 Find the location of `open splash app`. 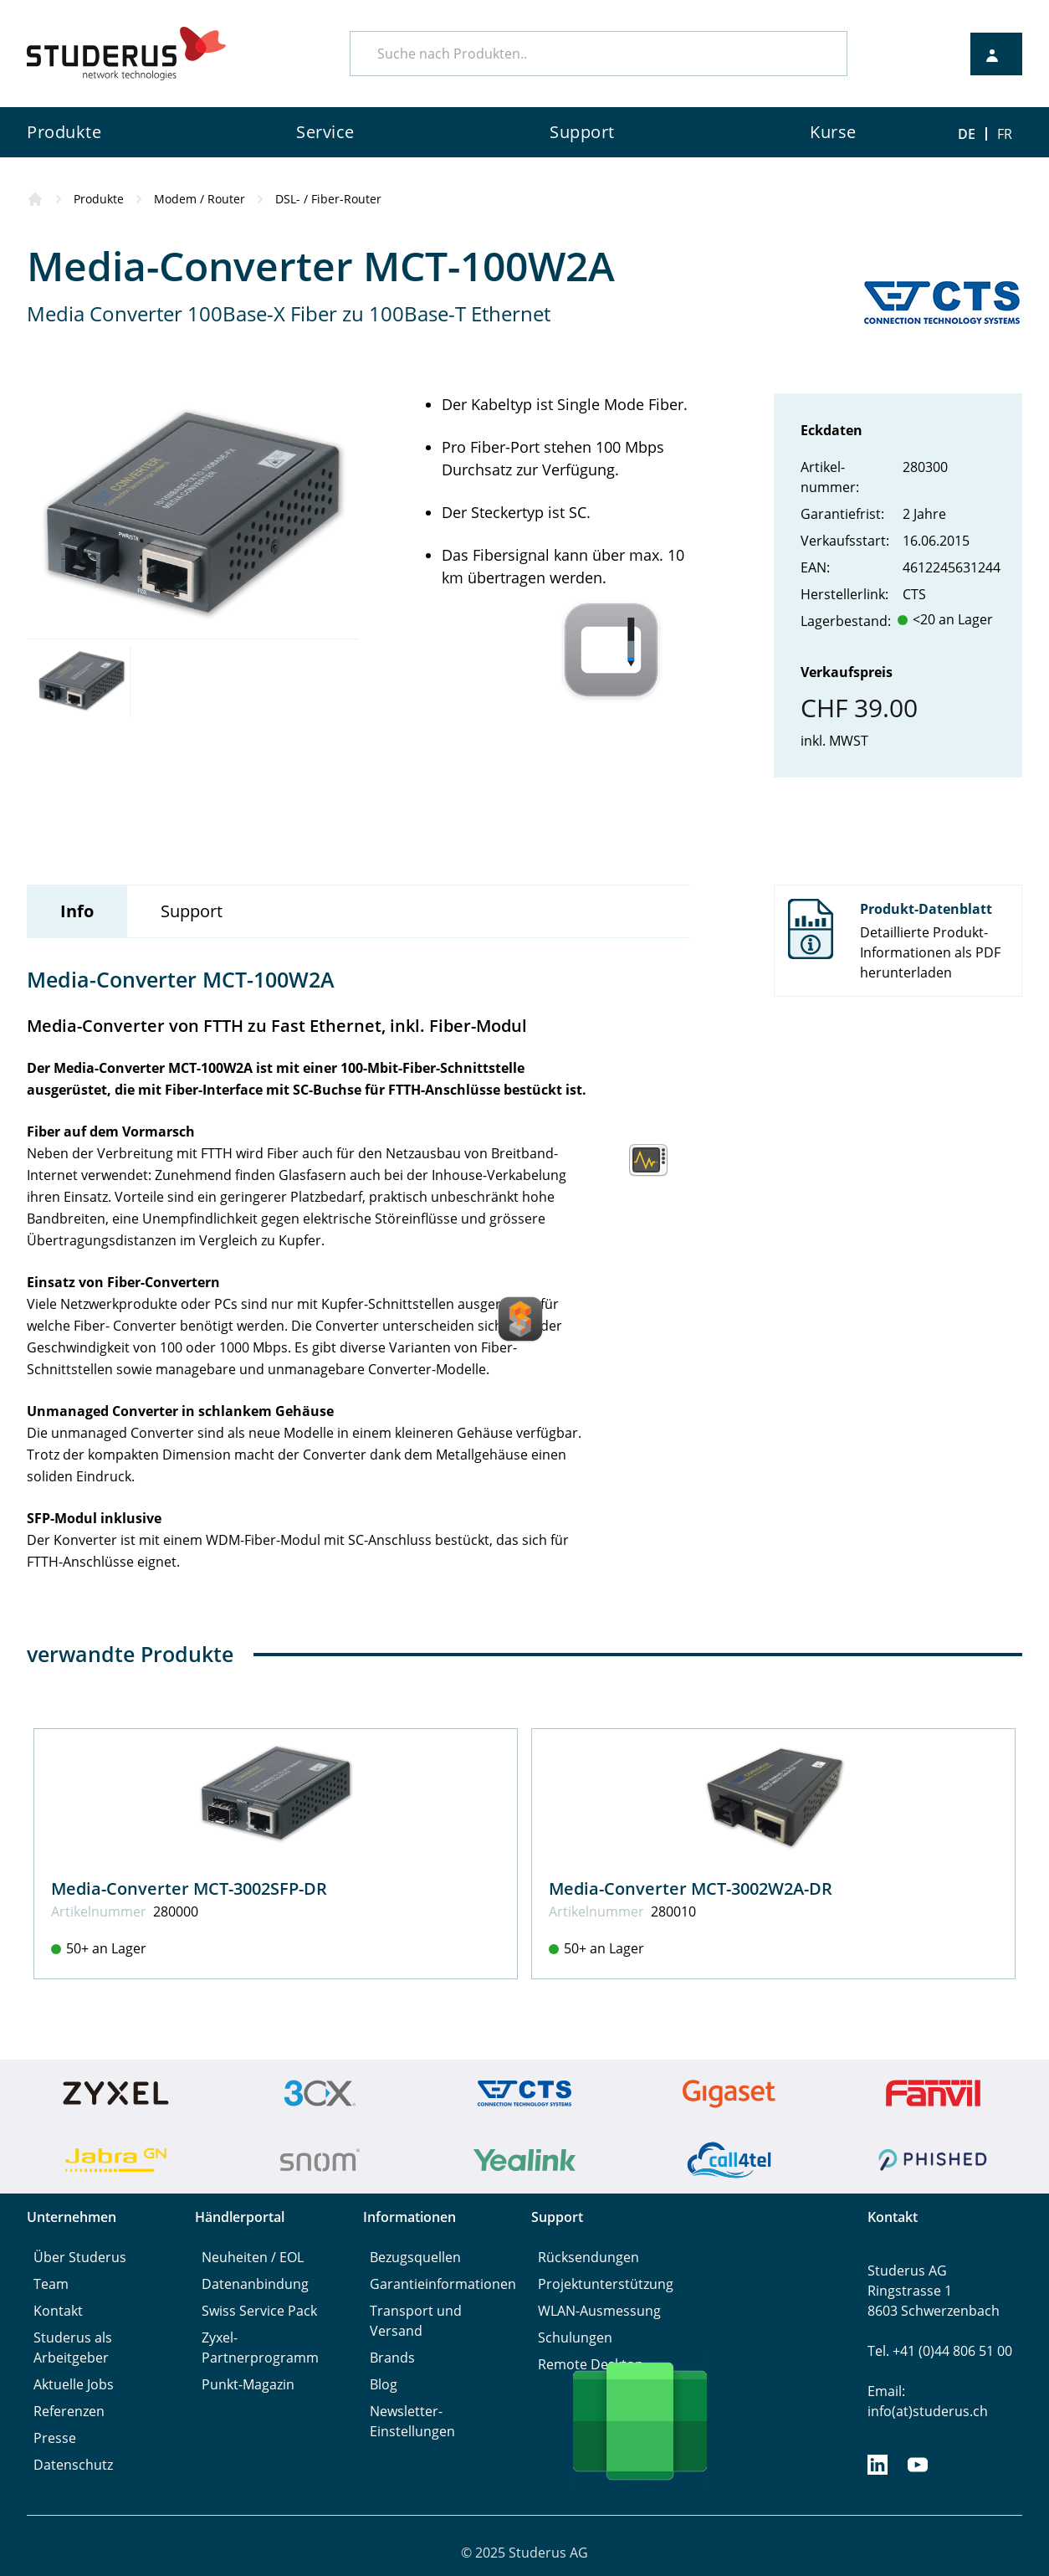

open splash app is located at coordinates (520, 1319).